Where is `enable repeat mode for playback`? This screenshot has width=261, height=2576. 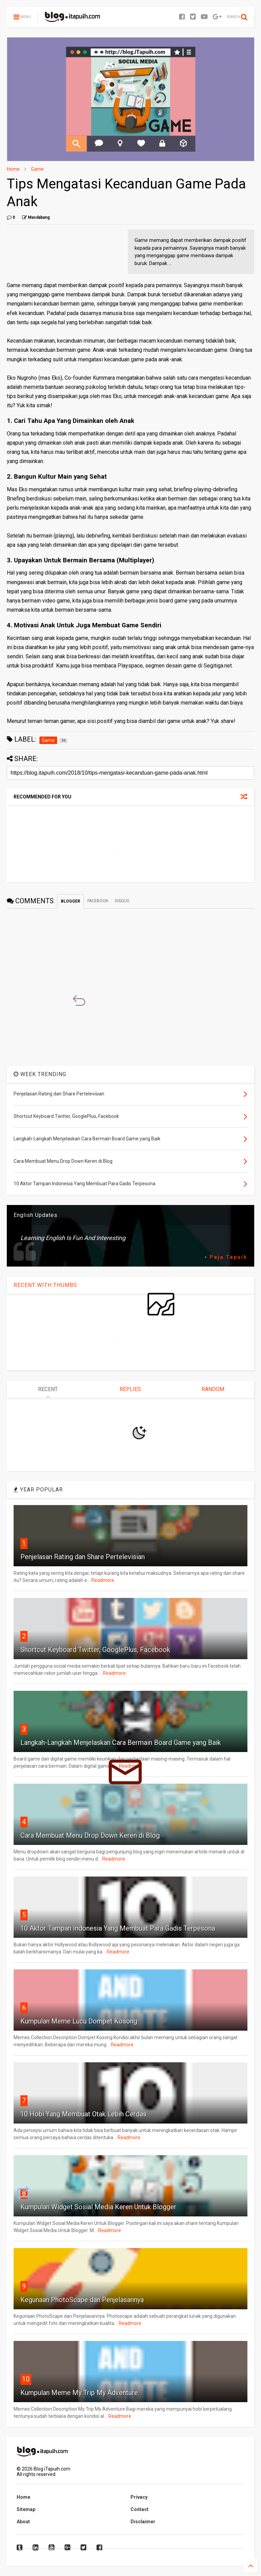
enable repeat mode for playback is located at coordinates (23, 2193).